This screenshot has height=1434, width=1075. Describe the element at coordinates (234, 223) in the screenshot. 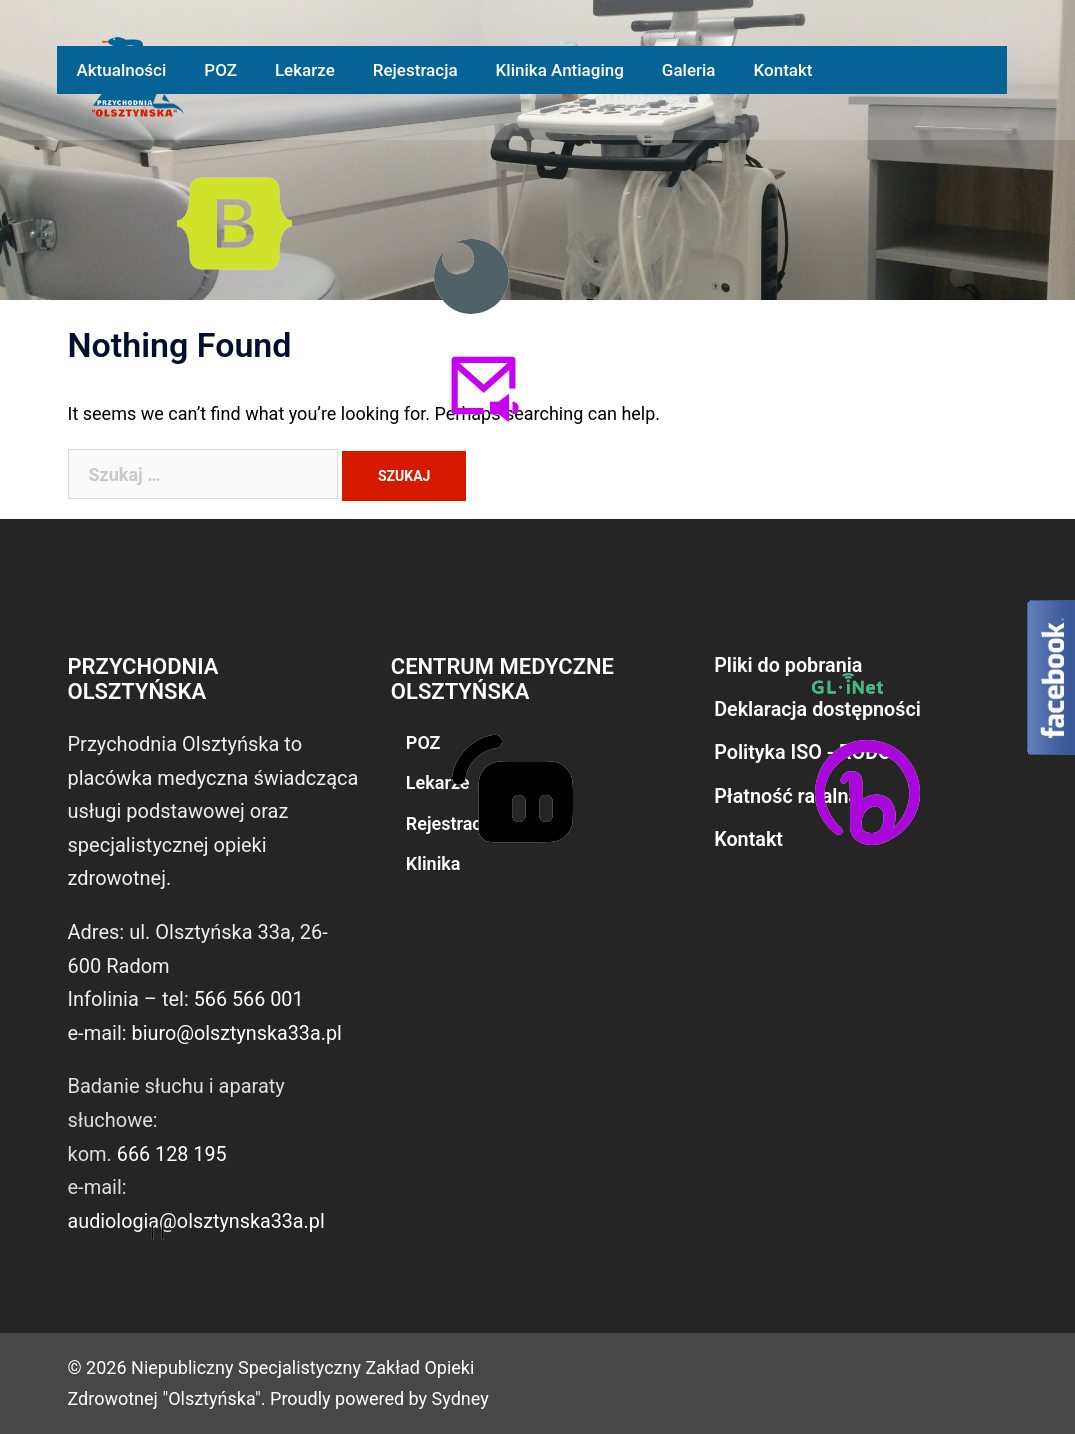

I see `Bootstrap framework logo` at that location.